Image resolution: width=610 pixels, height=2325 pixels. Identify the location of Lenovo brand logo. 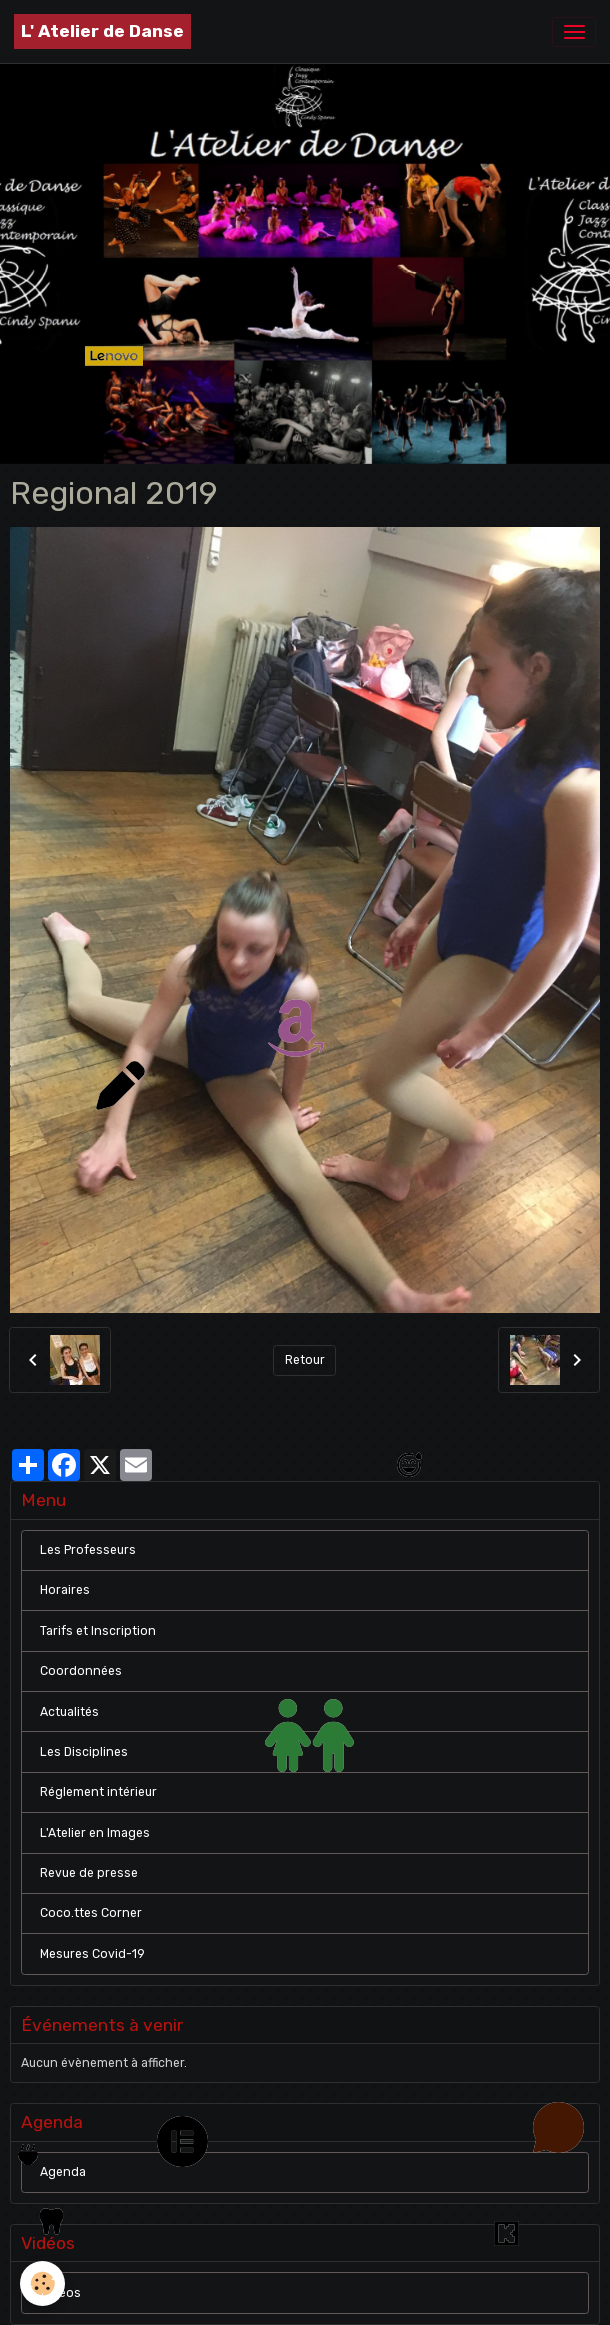
(114, 356).